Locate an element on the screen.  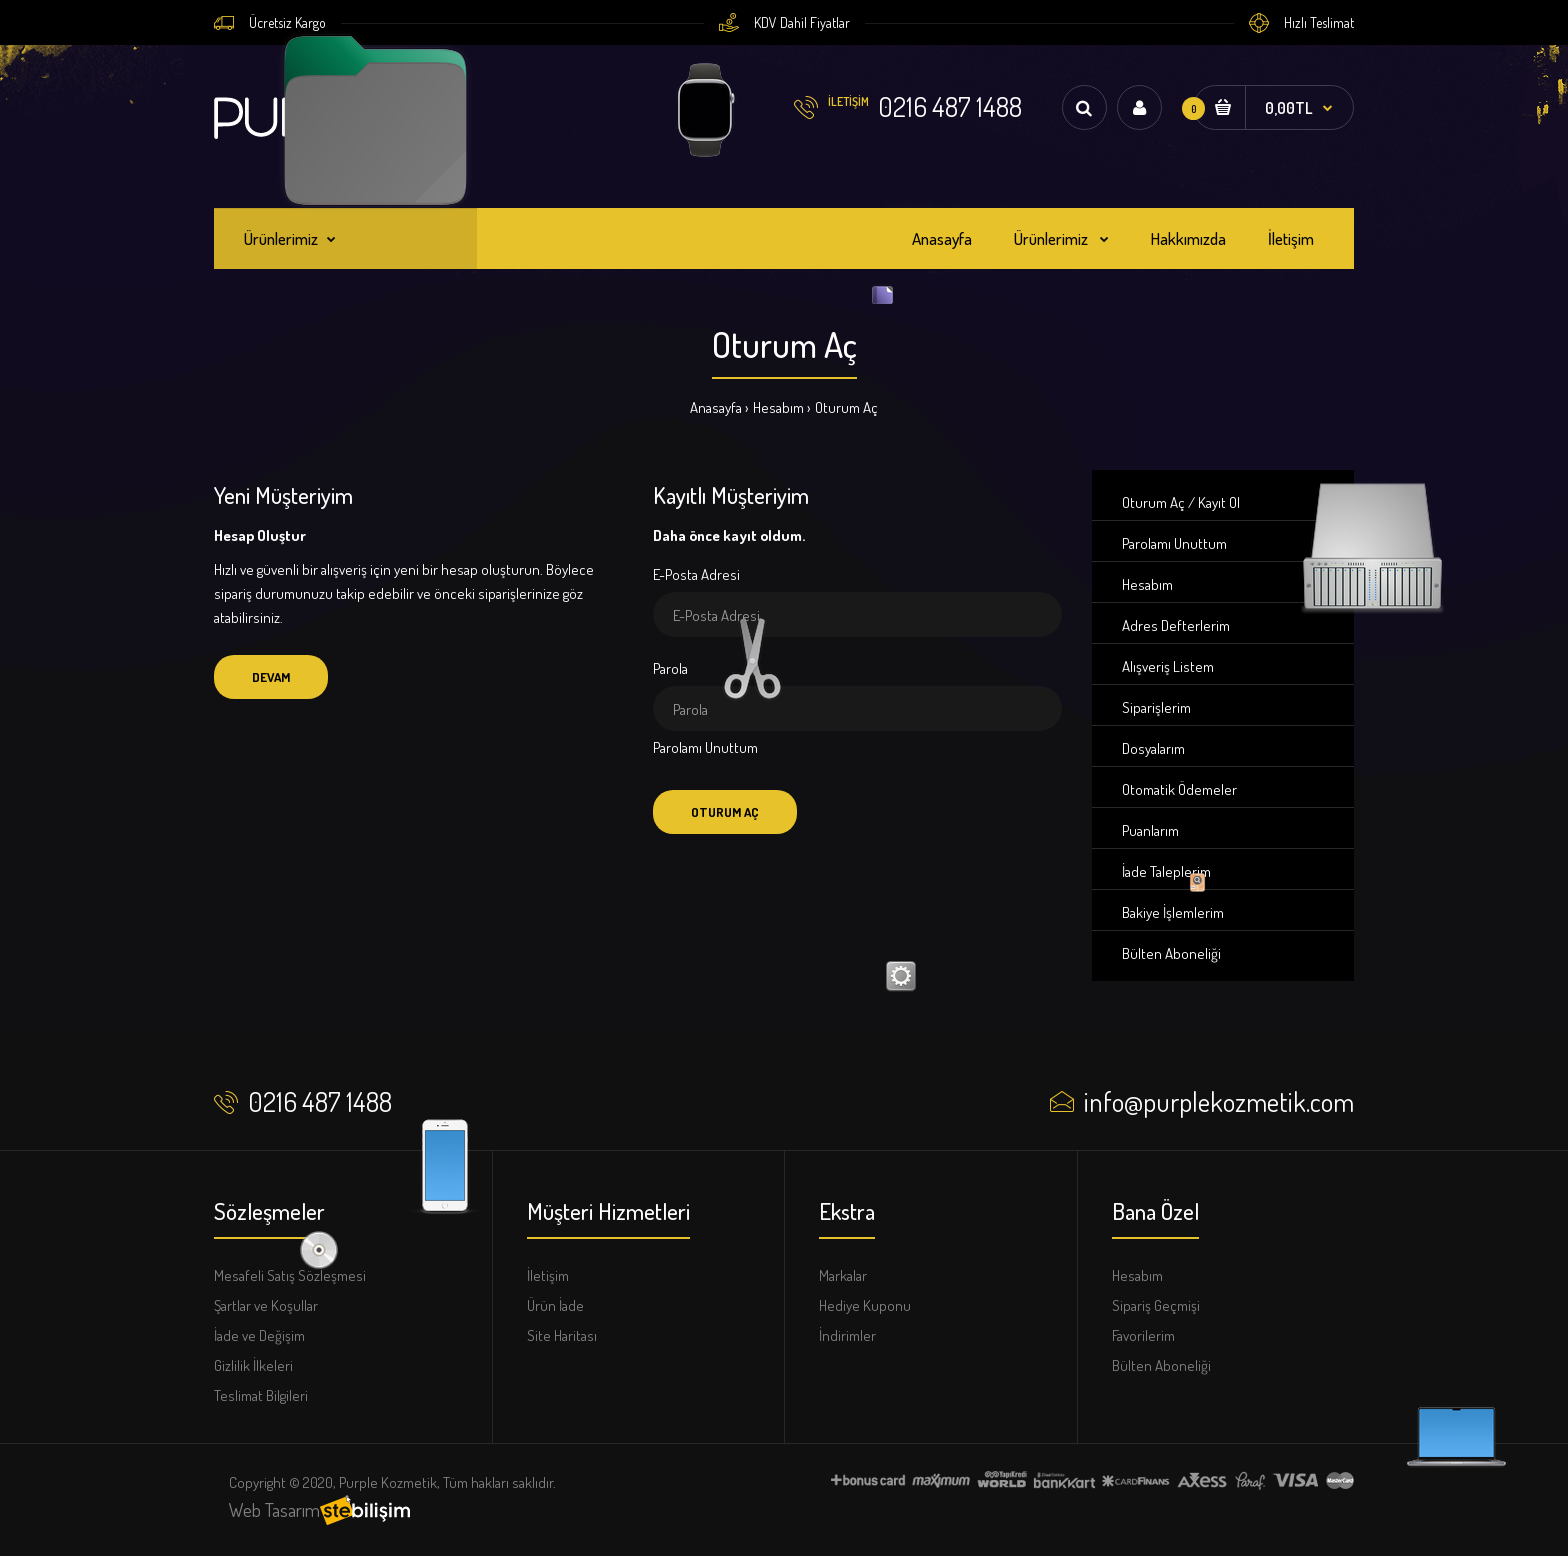
resolving package dependencies is located at coordinates (1197, 882).